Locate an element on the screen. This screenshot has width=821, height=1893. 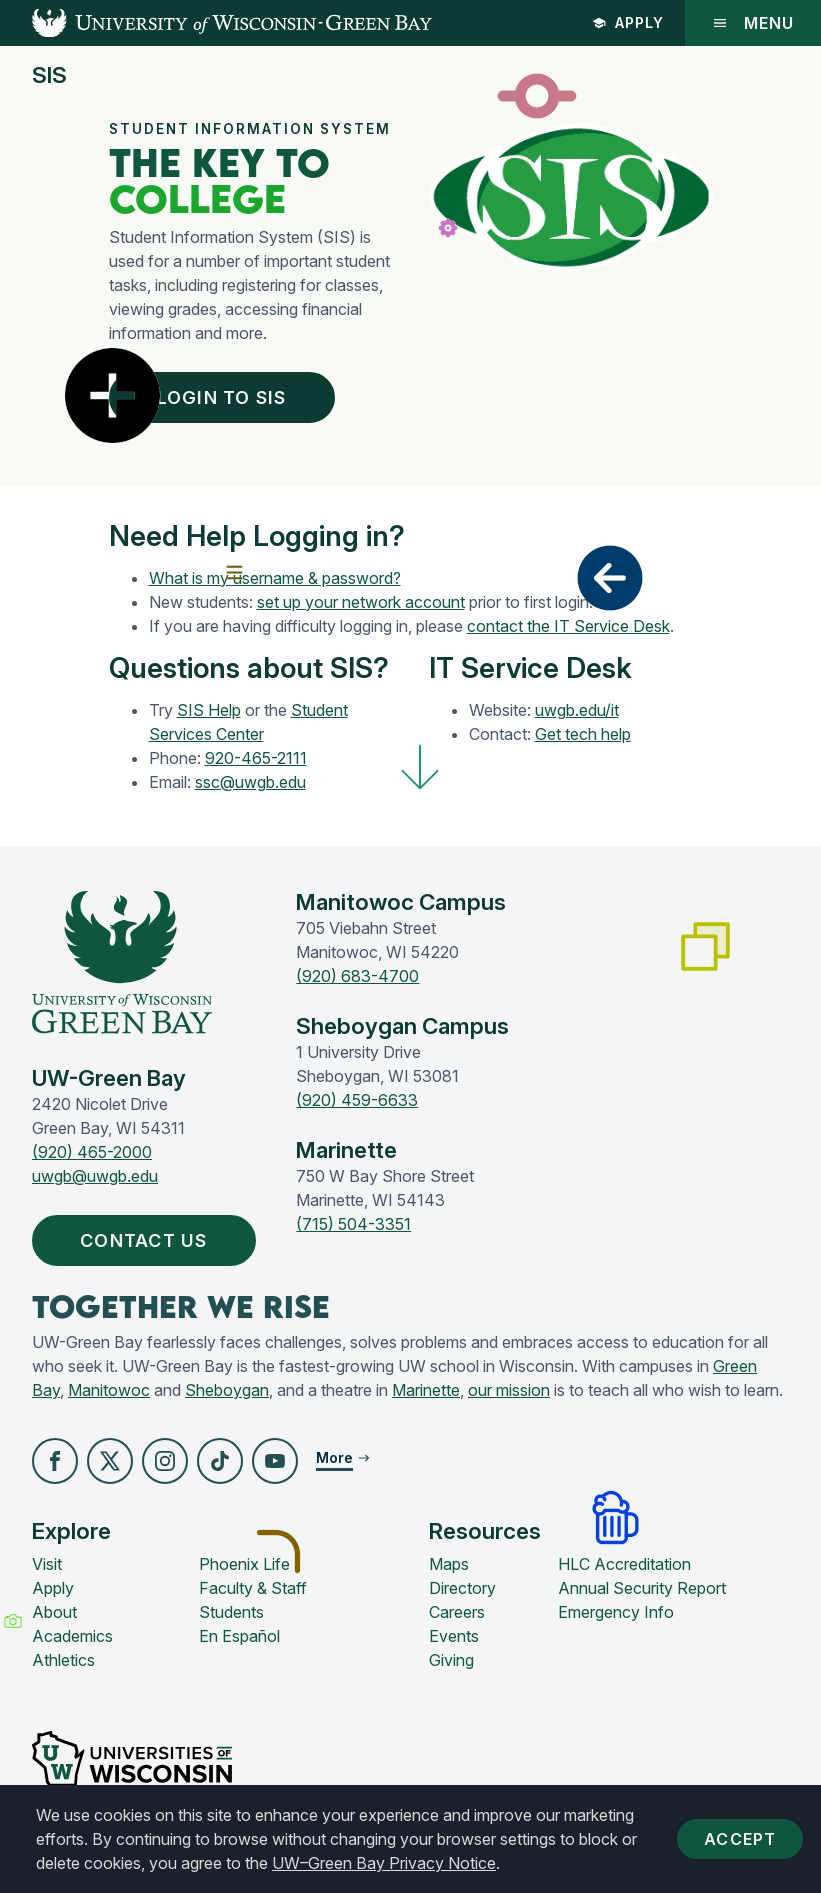
browse nearby bars or breweries is located at coordinates (615, 1517).